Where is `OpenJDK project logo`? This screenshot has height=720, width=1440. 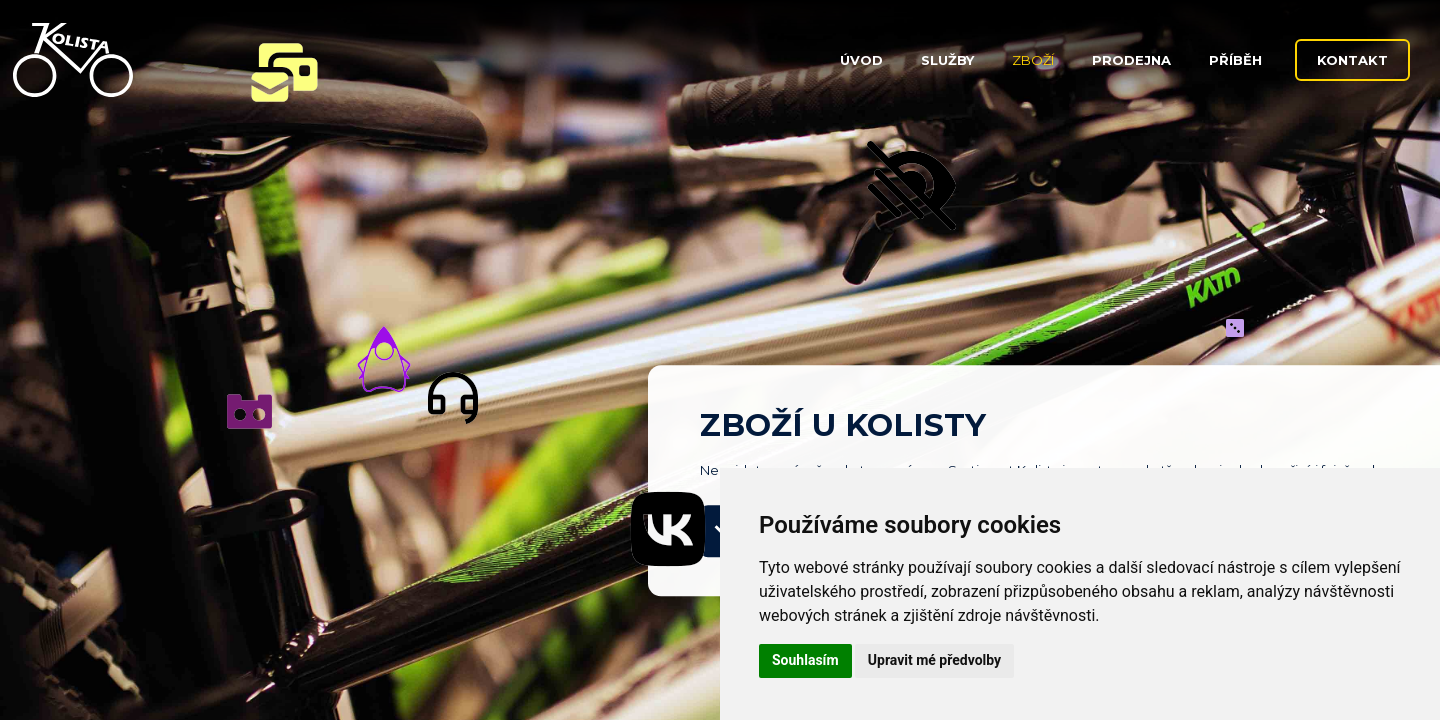
OpenJDK project logo is located at coordinates (384, 359).